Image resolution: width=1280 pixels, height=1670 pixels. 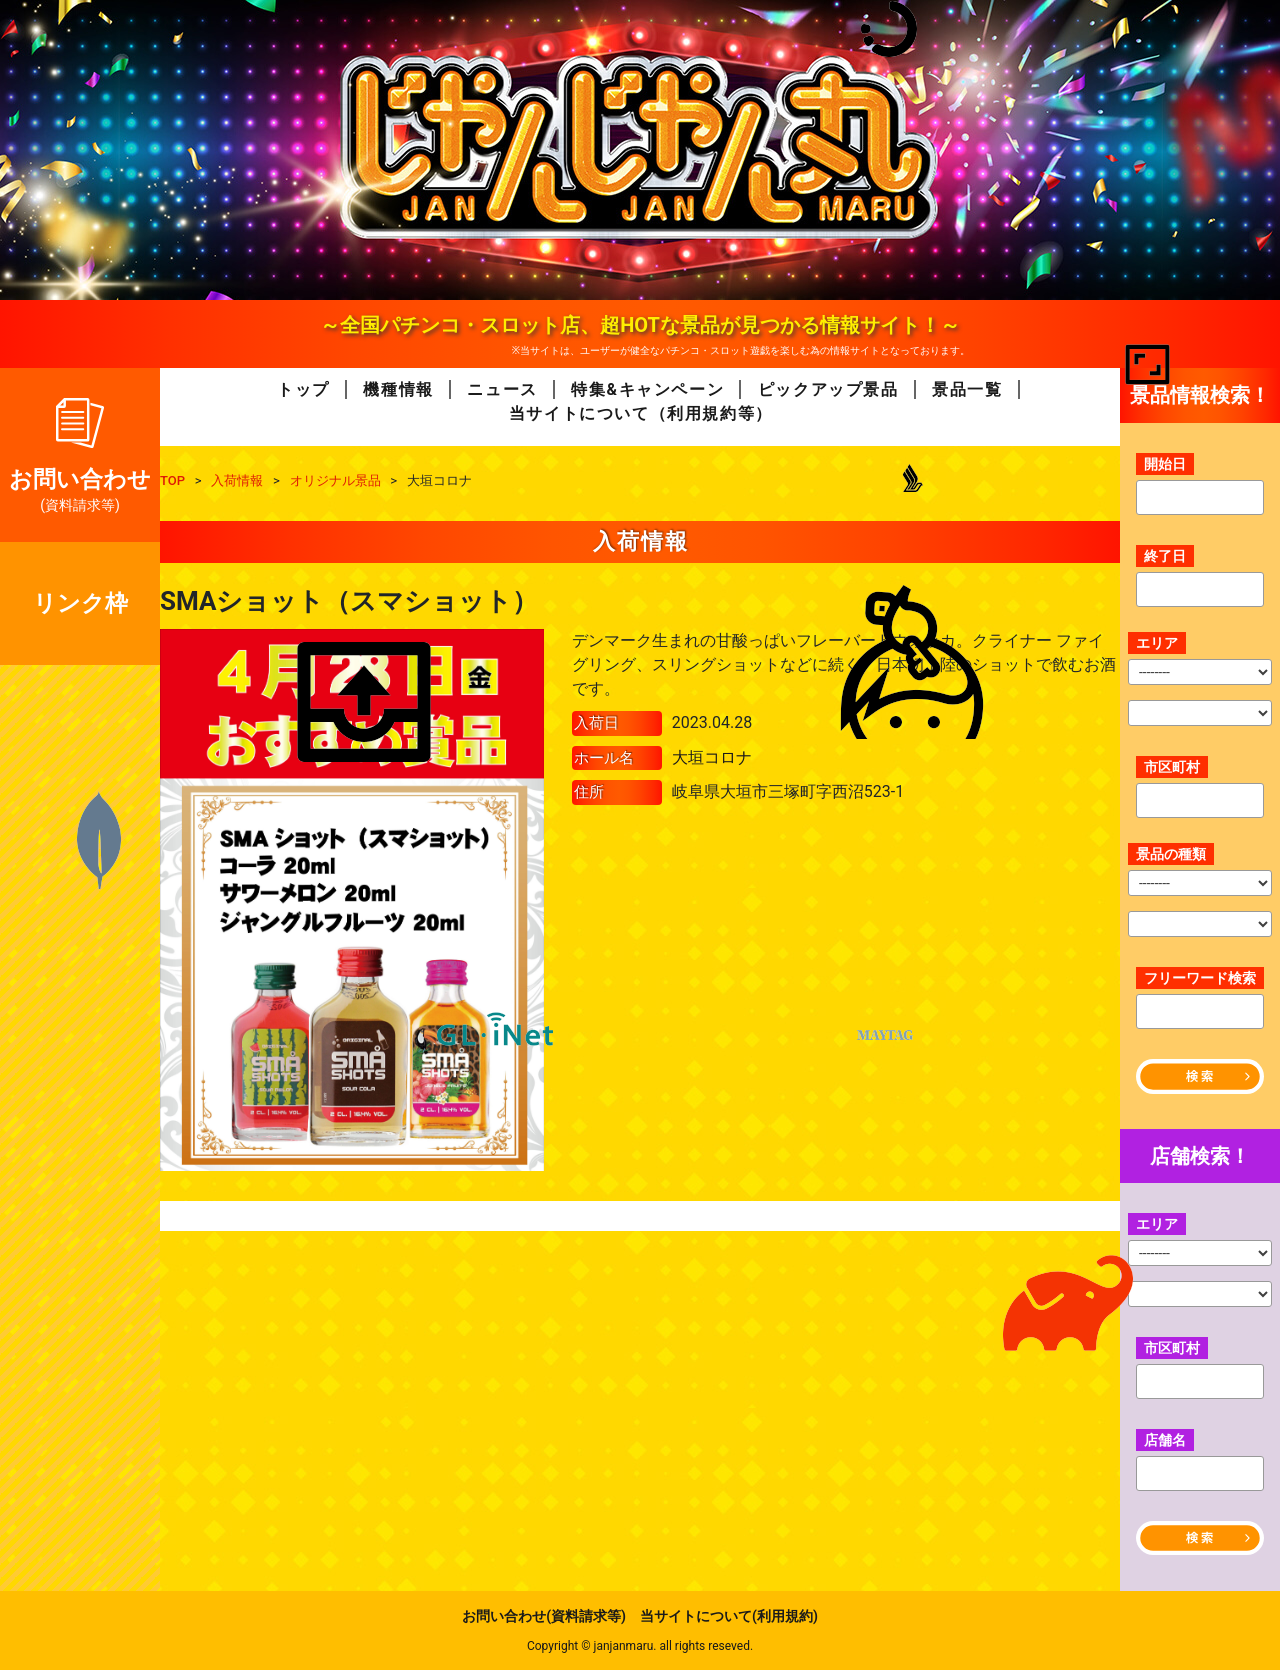 I want to click on open stagetimer app, so click(x=889, y=29).